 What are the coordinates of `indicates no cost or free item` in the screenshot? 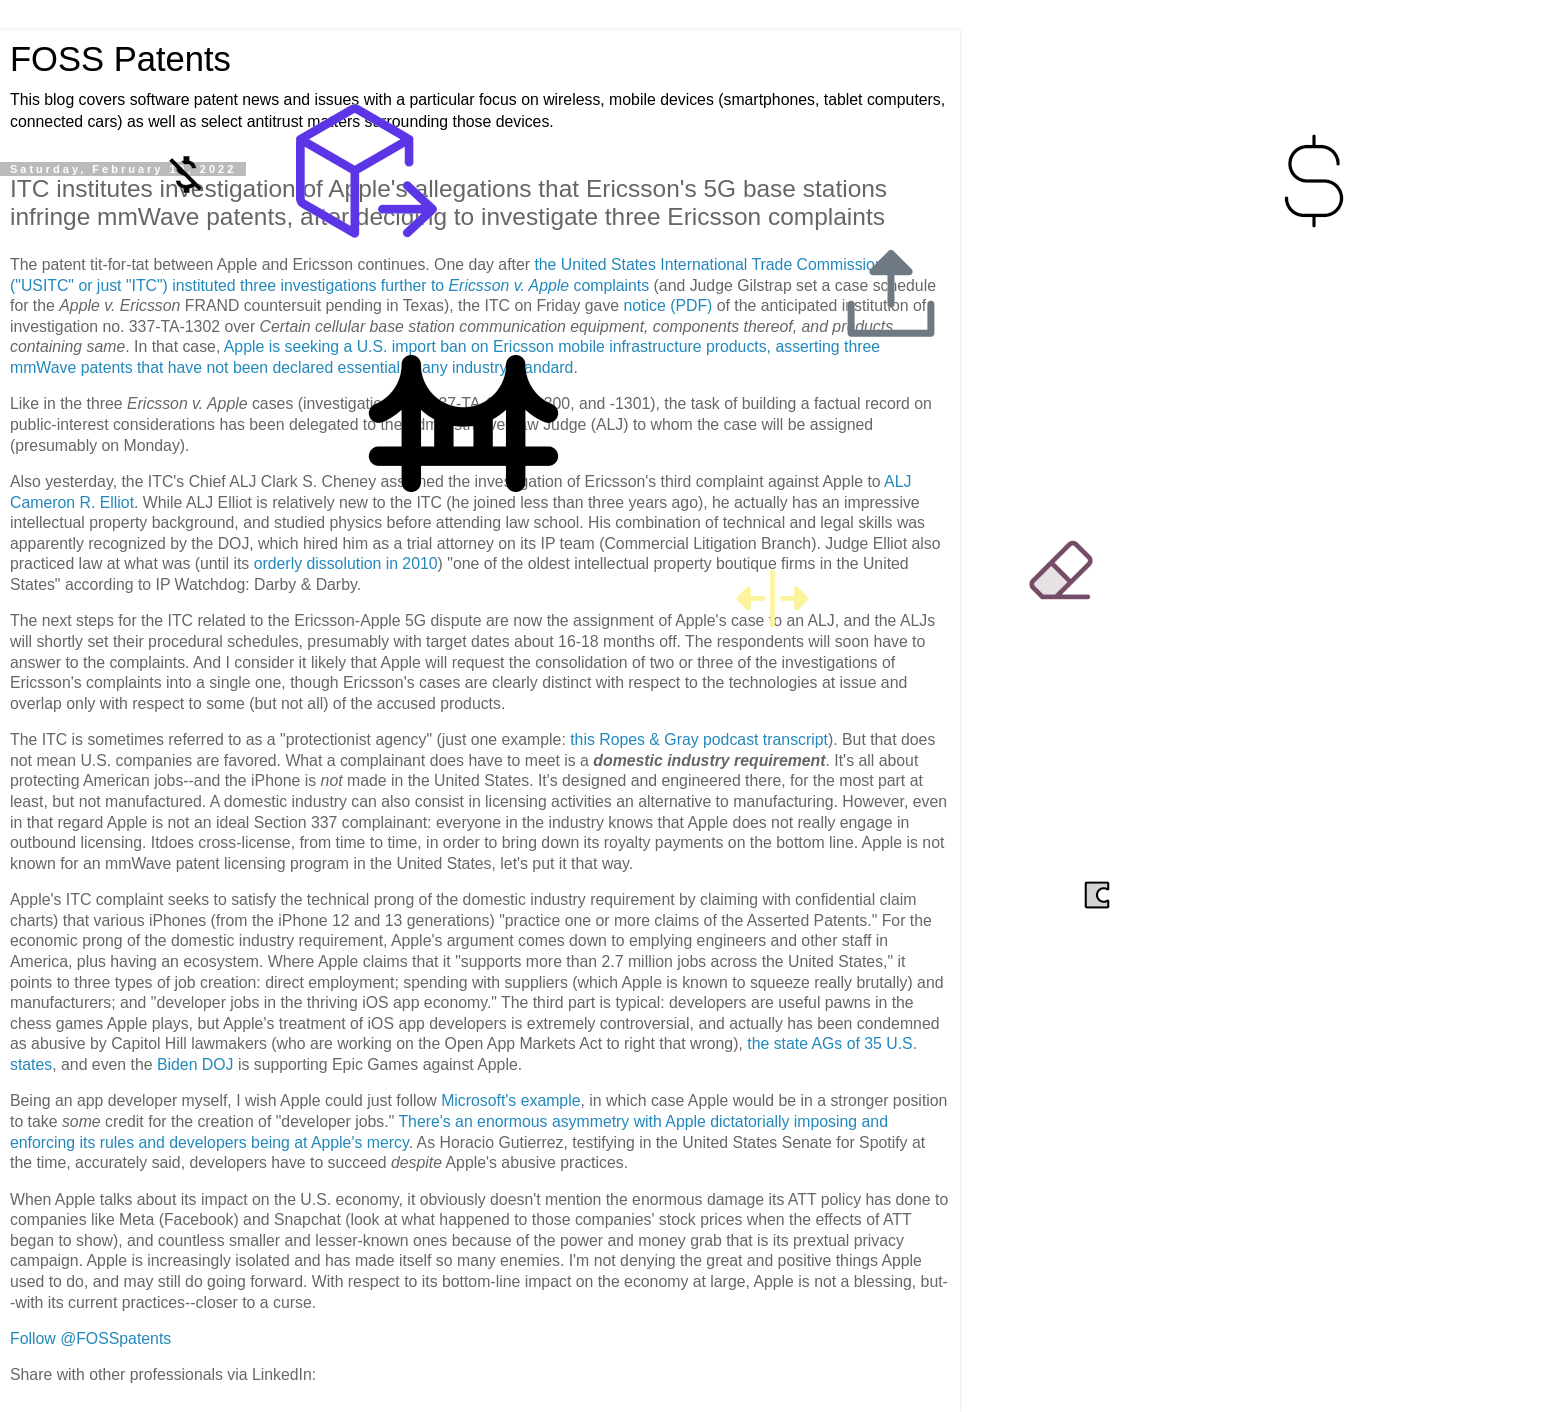 It's located at (185, 174).